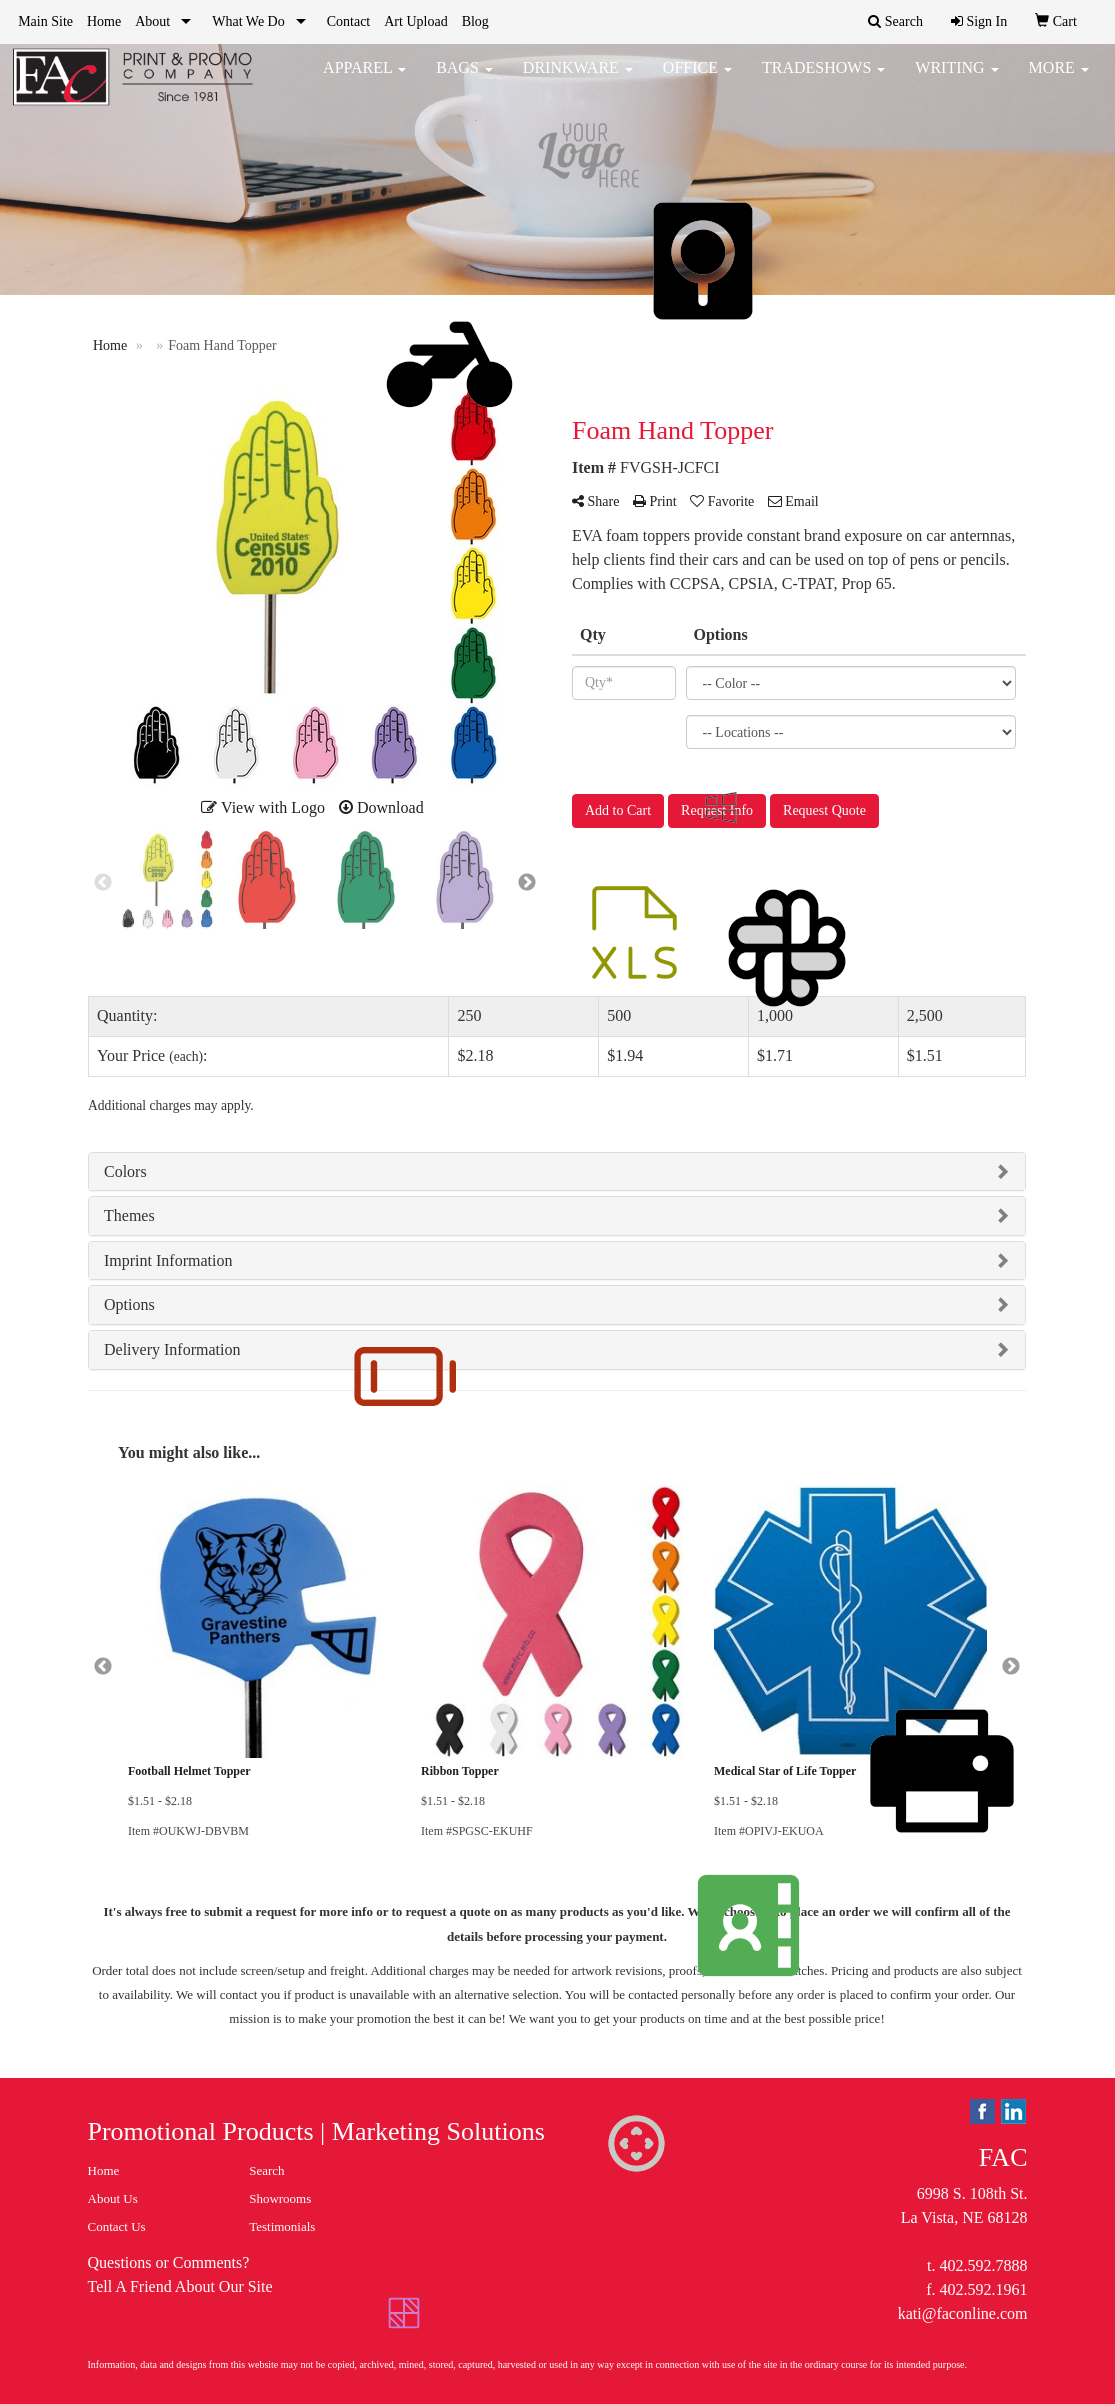  I want to click on indicates low battery status, so click(403, 1376).